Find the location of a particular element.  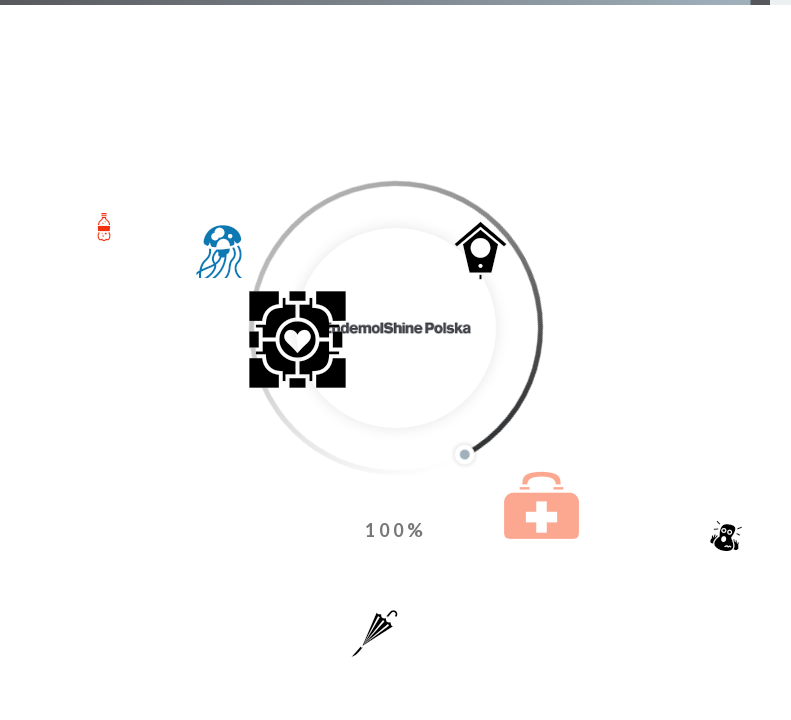

select a beverage or drink item is located at coordinates (104, 227).